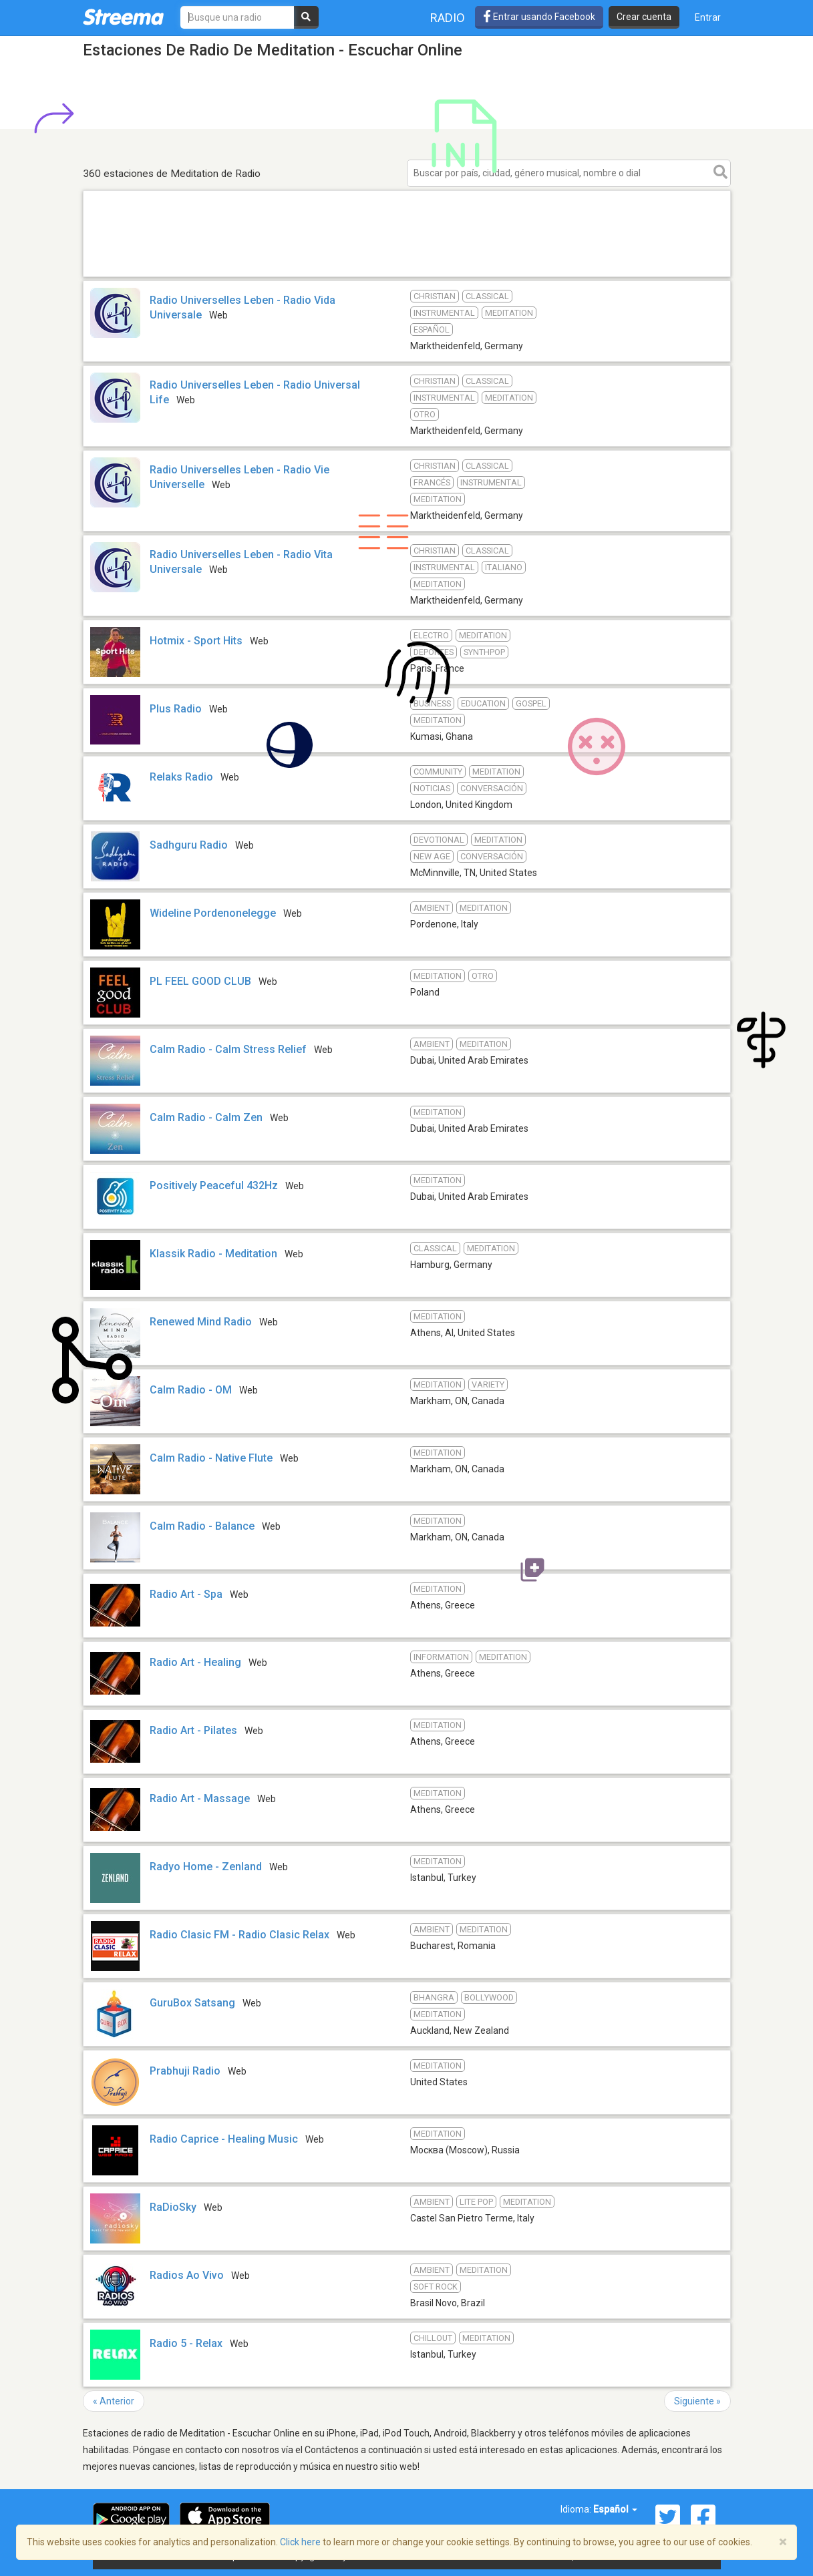  I want to click on view or open an INI configuration file, so click(466, 136).